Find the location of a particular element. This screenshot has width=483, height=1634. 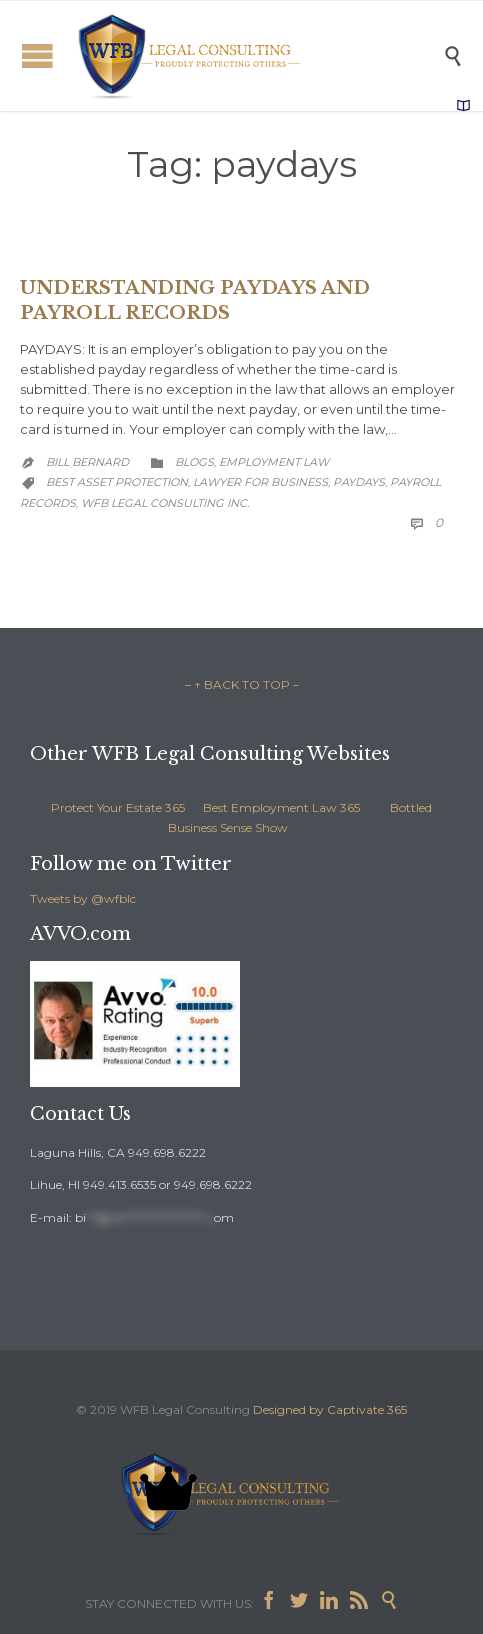

open reading mode or e-book reader is located at coordinates (463, 105).